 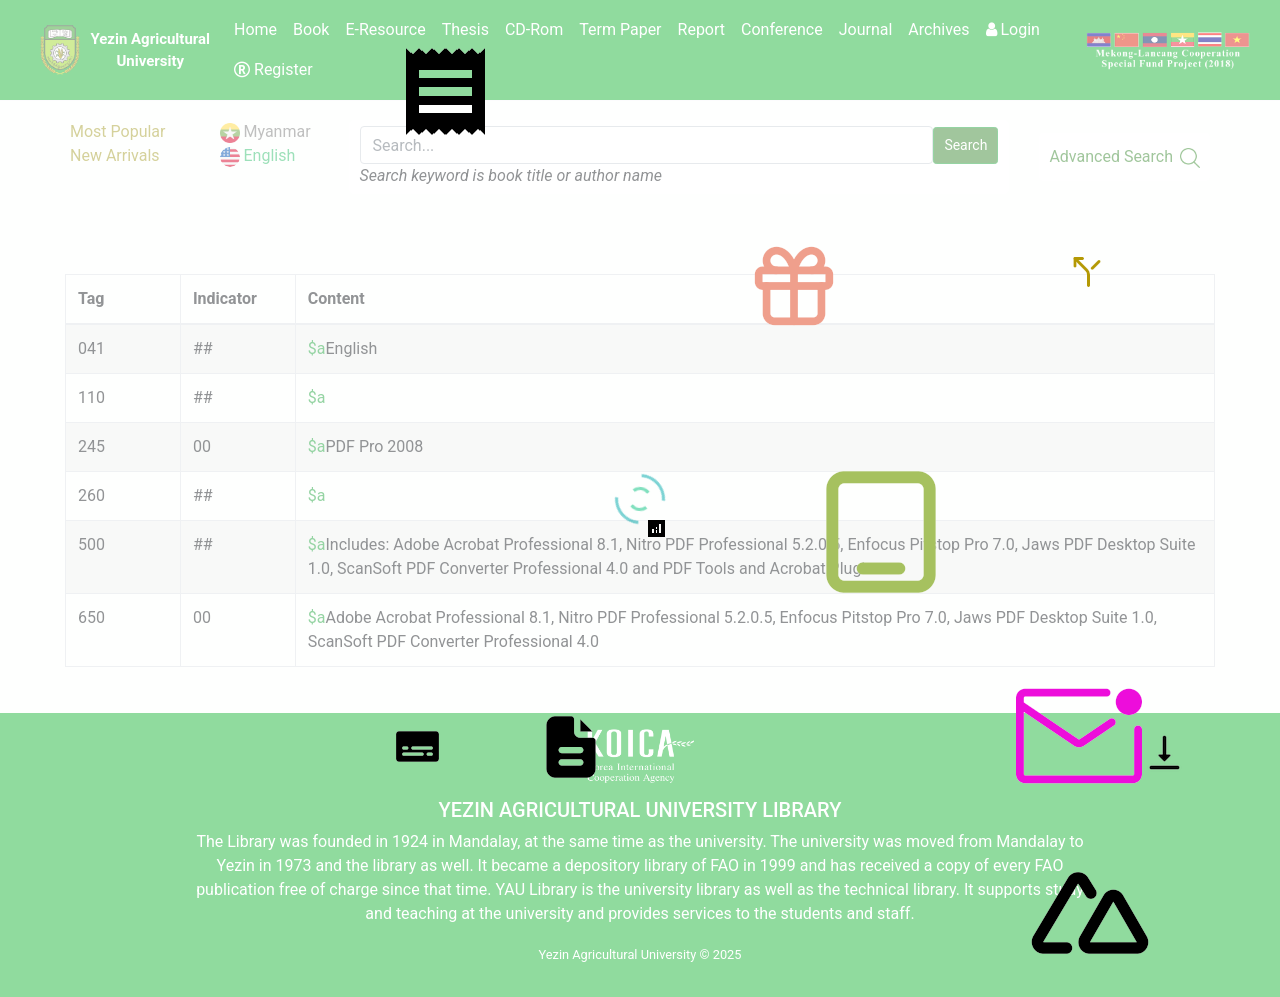 I want to click on bear left at the upcoming fork, so click(x=1087, y=272).